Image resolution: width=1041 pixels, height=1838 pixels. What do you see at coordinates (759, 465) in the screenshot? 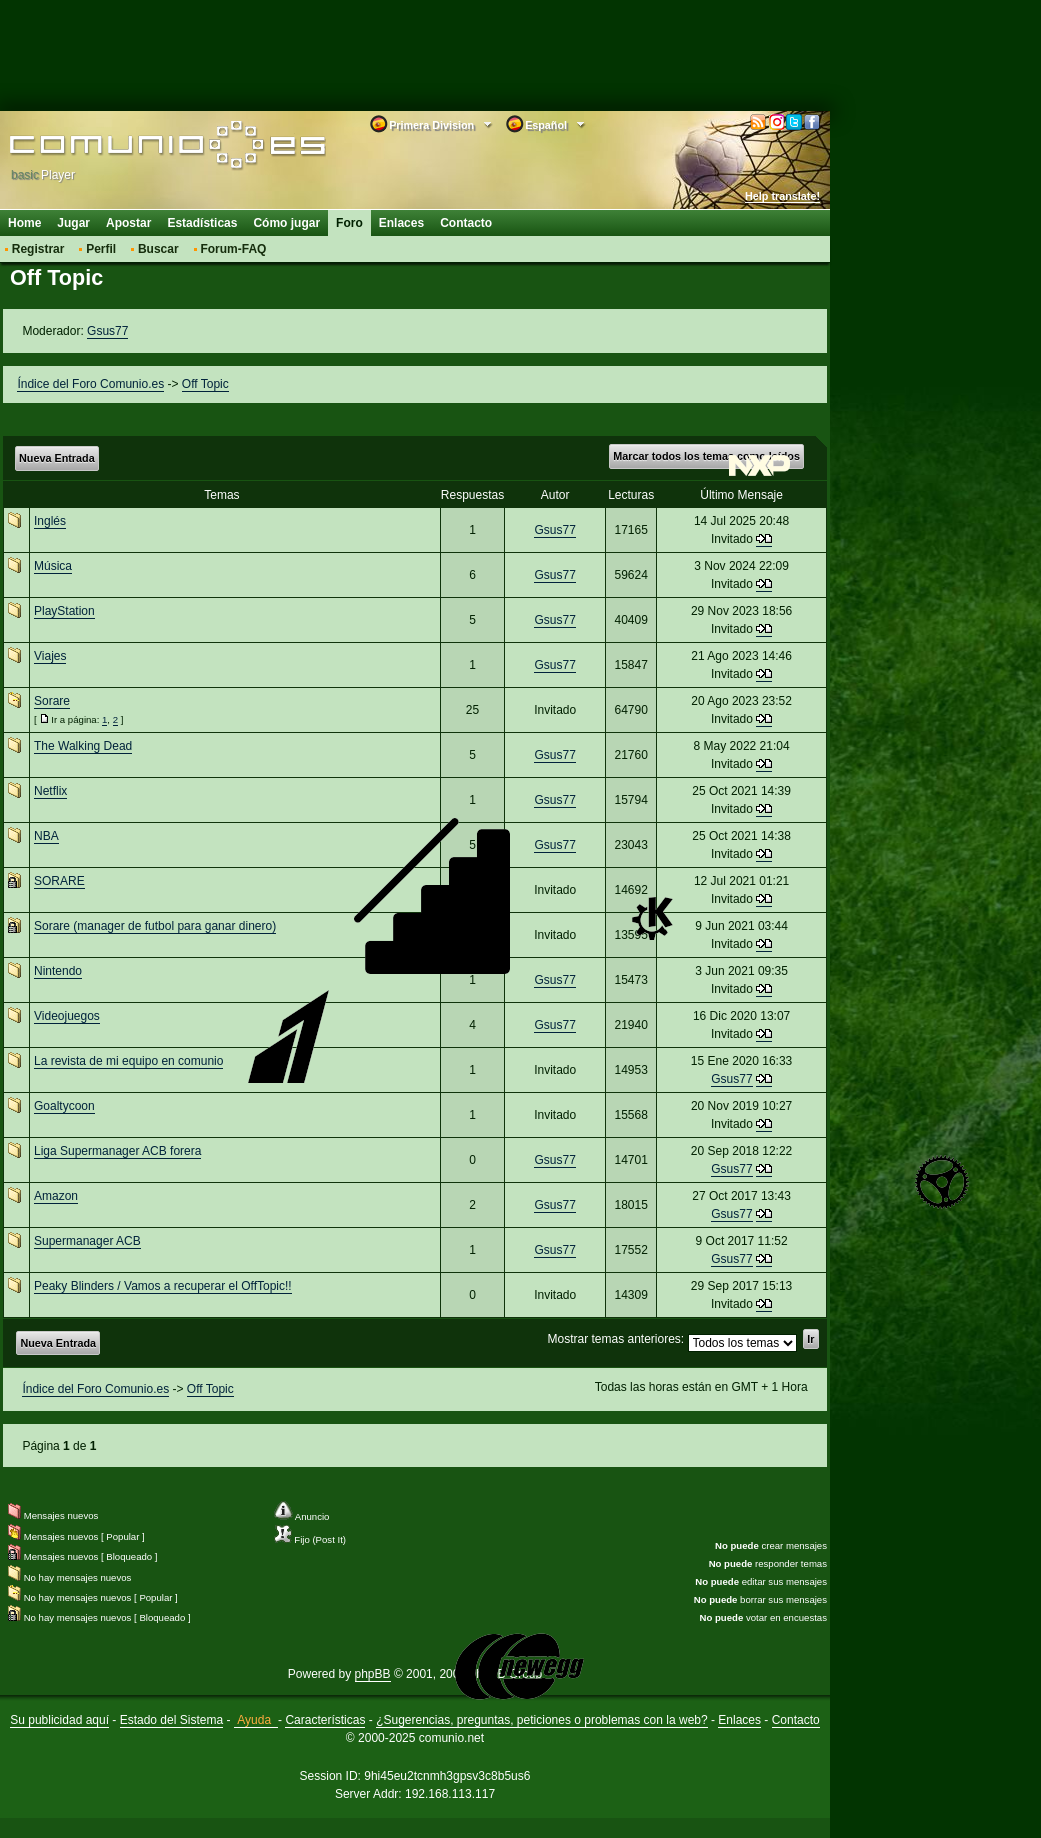
I see `NXP Semiconductors company logo` at bounding box center [759, 465].